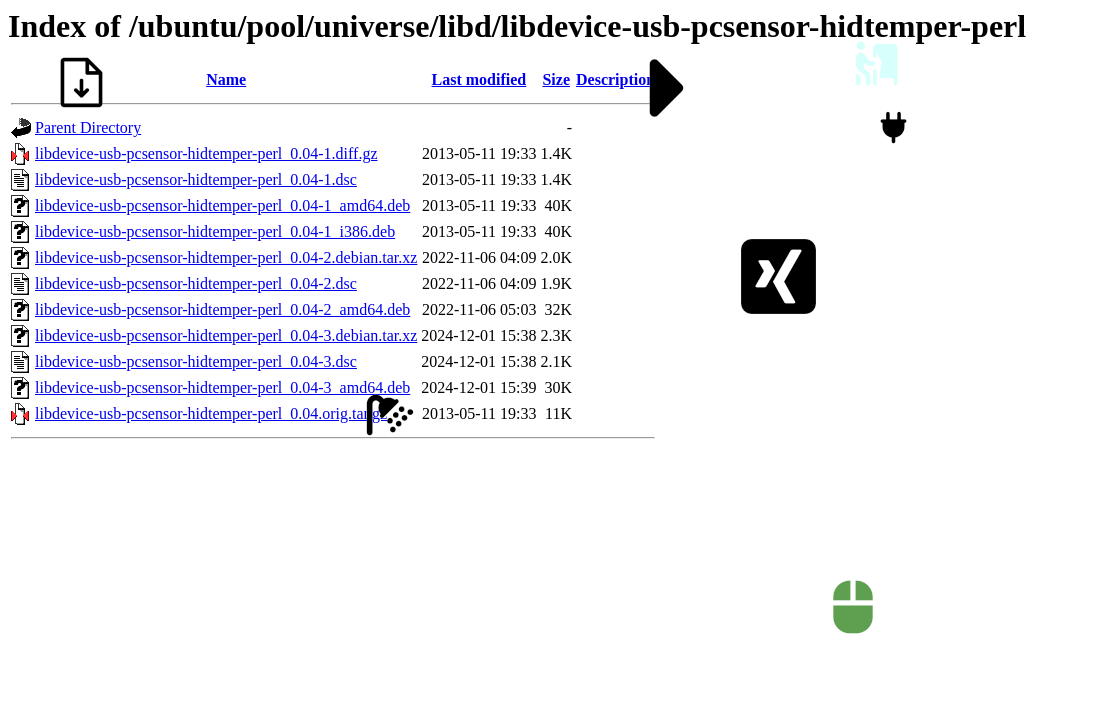  I want to click on connect to power source, so click(893, 128).